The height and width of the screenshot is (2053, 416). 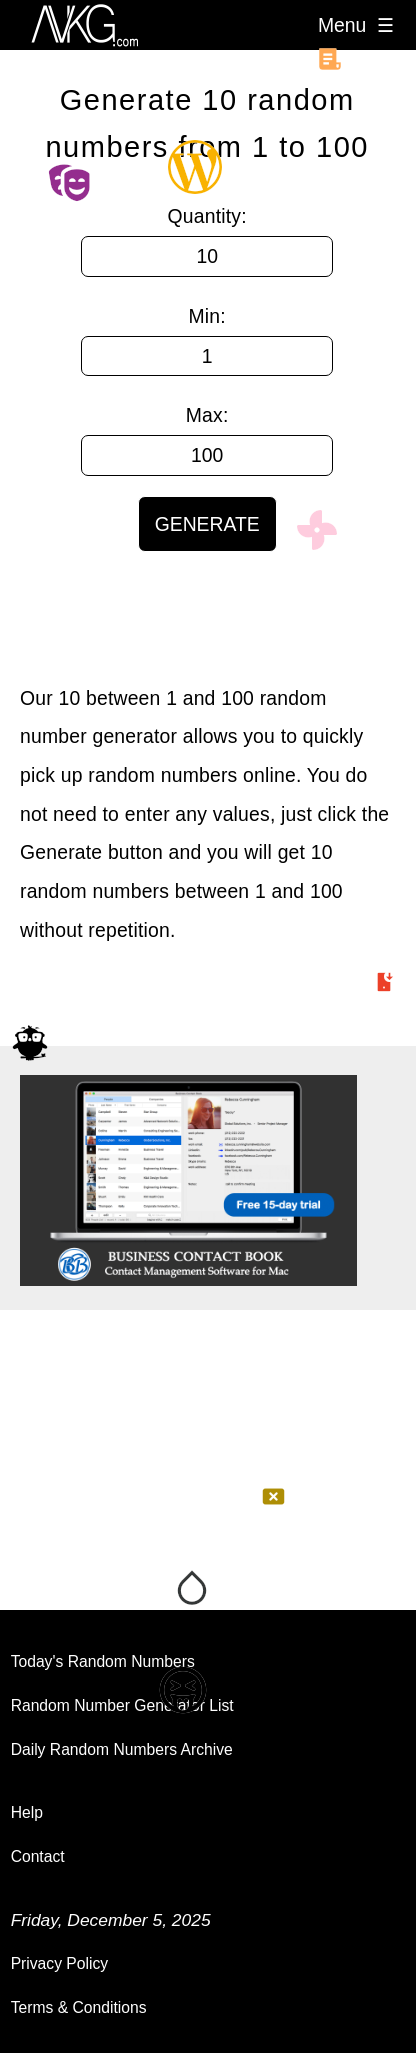 I want to click on toggle fan or ventilation control, so click(x=317, y=530).